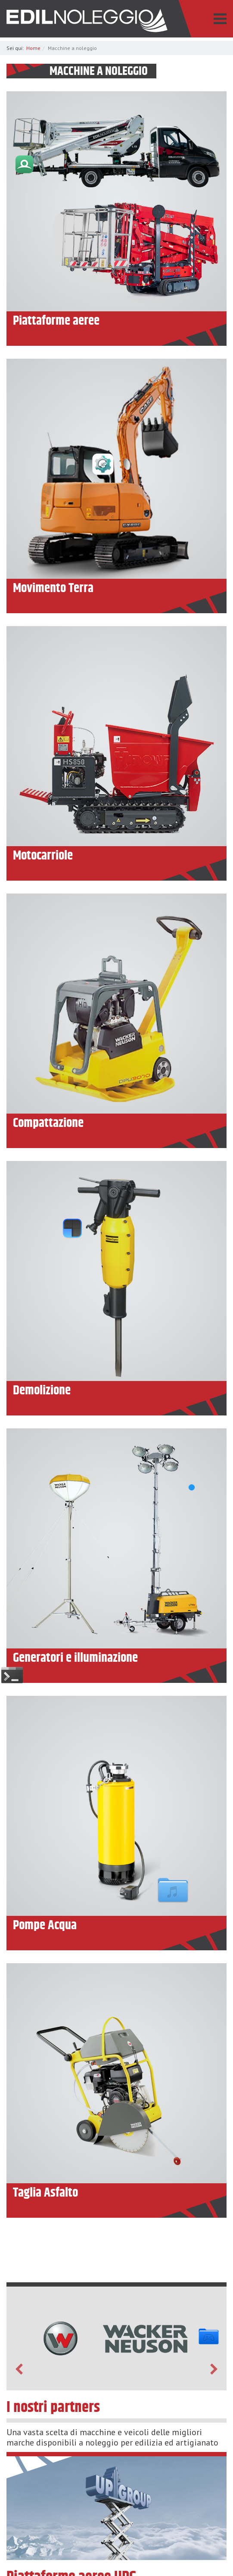 The height and width of the screenshot is (2576, 233). Describe the element at coordinates (173, 1890) in the screenshot. I see `open your music folder` at that location.